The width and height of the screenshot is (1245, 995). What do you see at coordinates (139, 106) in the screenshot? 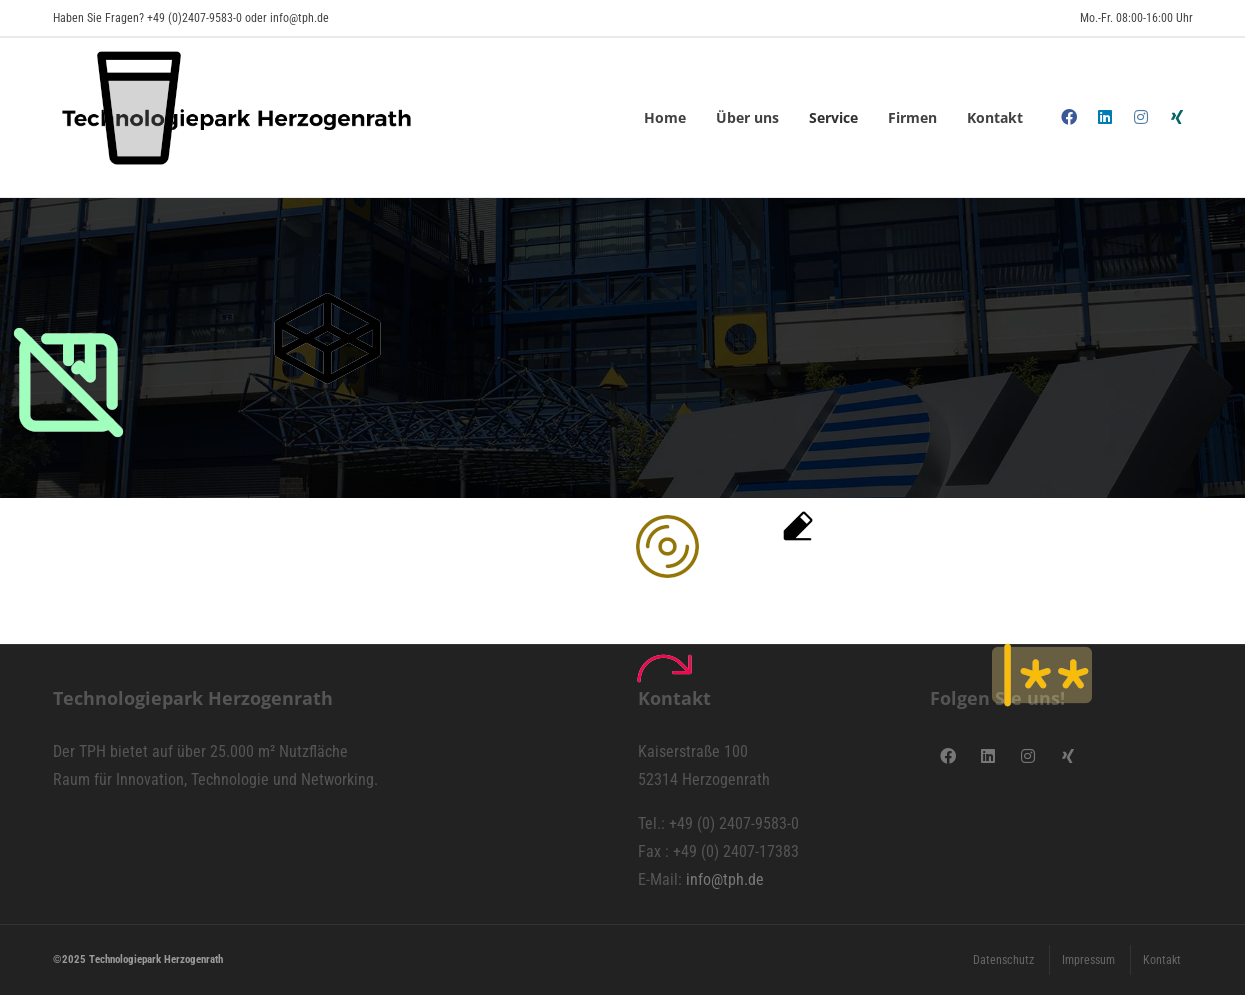
I see `view nearby bars or pubs` at bounding box center [139, 106].